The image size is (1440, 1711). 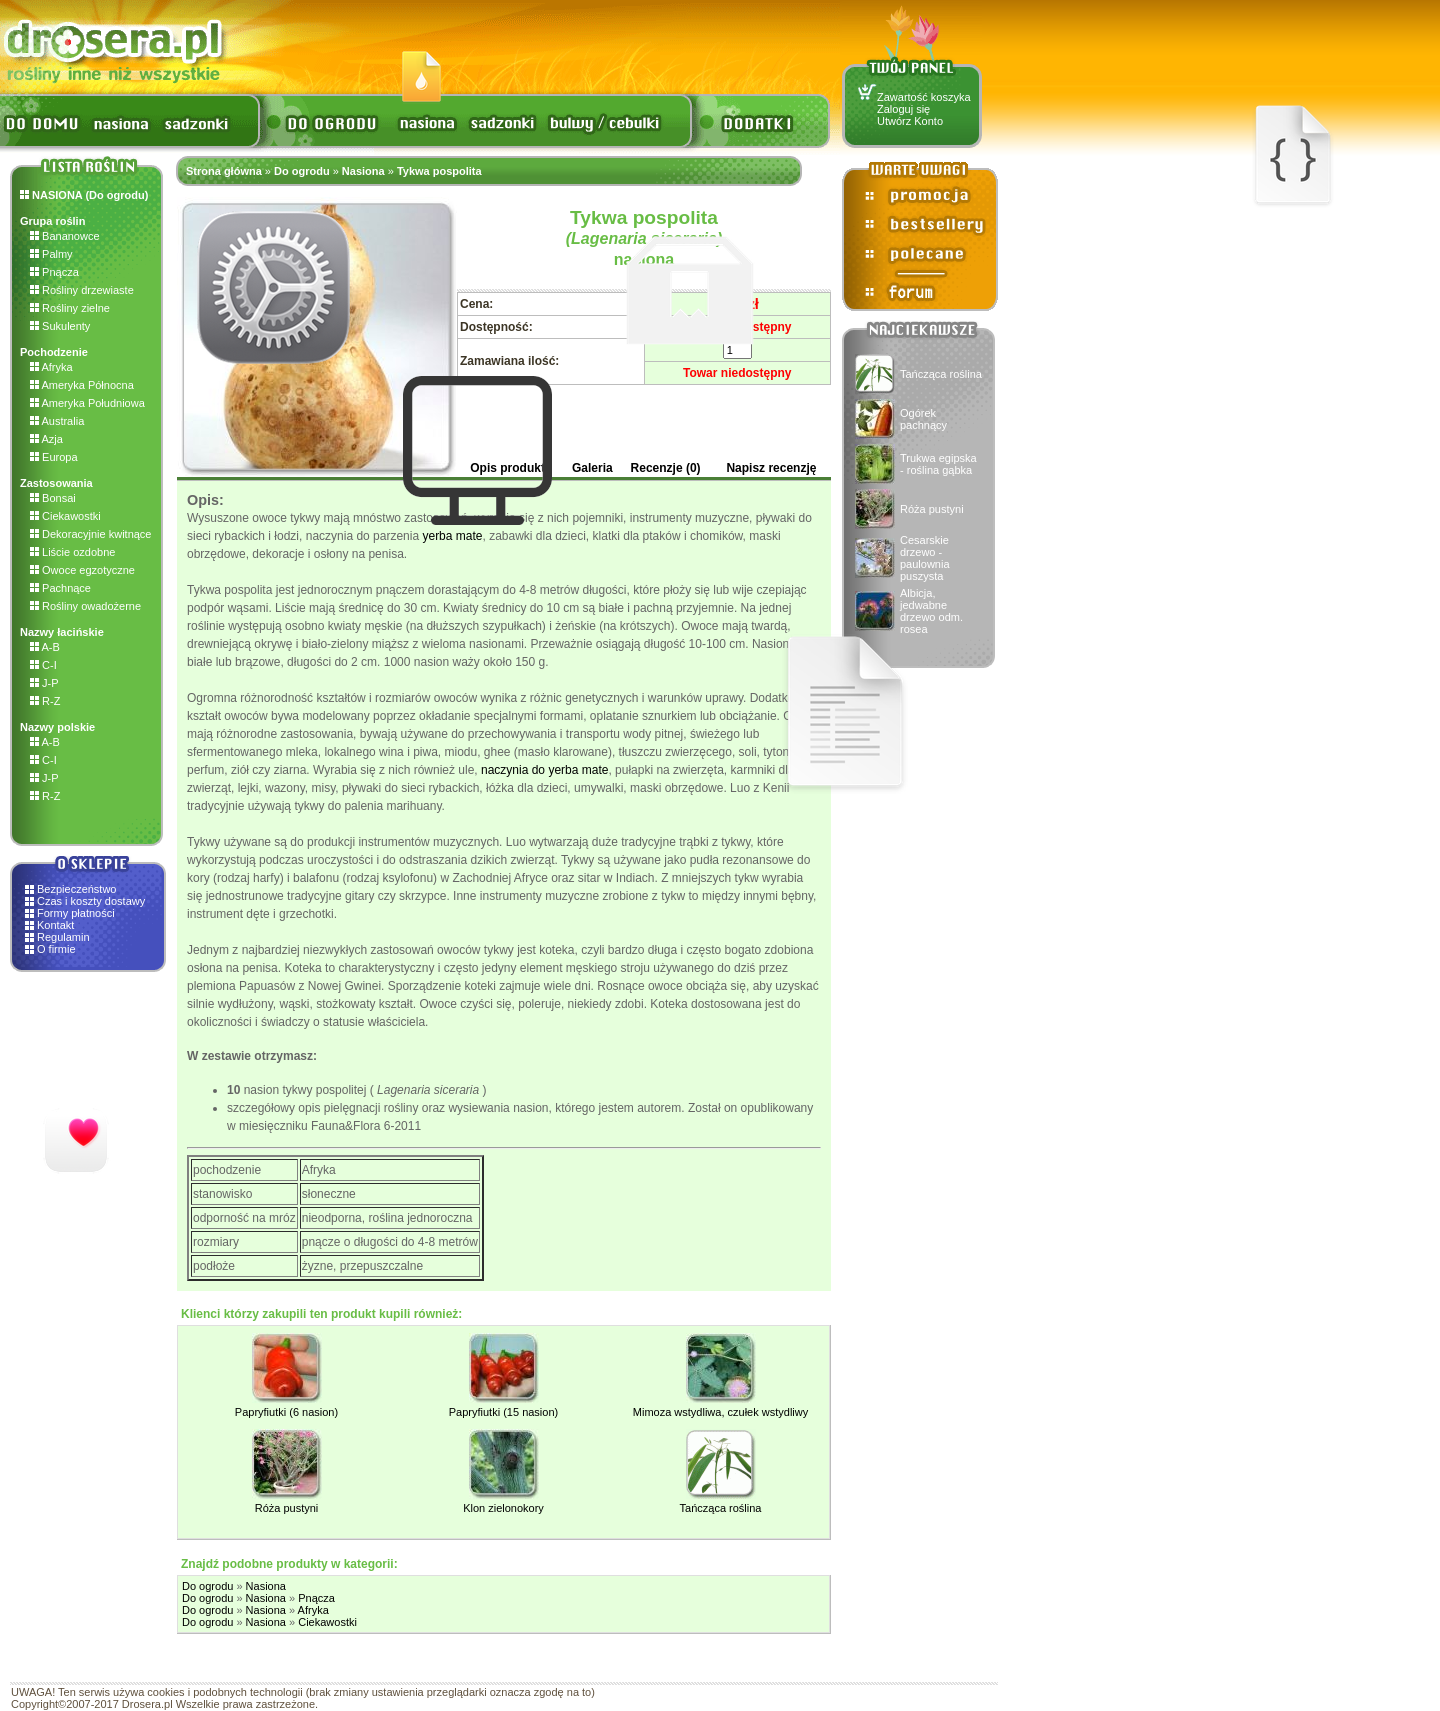 What do you see at coordinates (273, 287) in the screenshot?
I see `open system settings` at bounding box center [273, 287].